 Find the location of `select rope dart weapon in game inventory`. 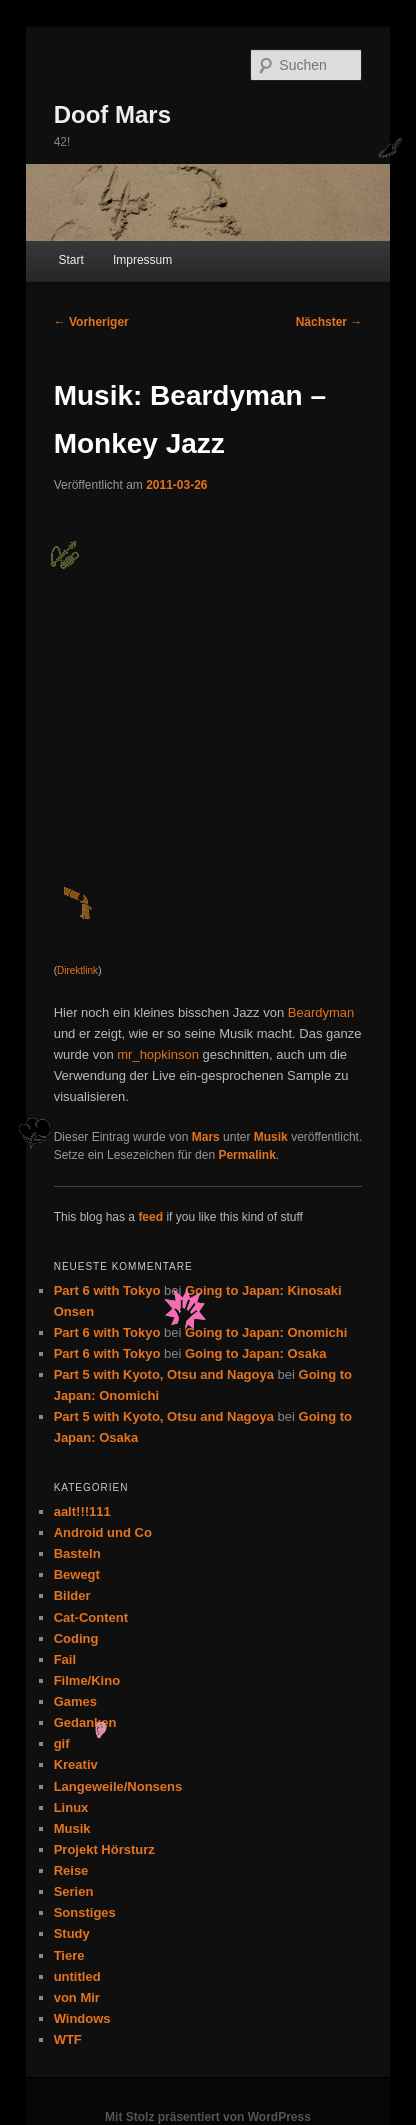

select rope dart weapon in game inventory is located at coordinates (65, 555).